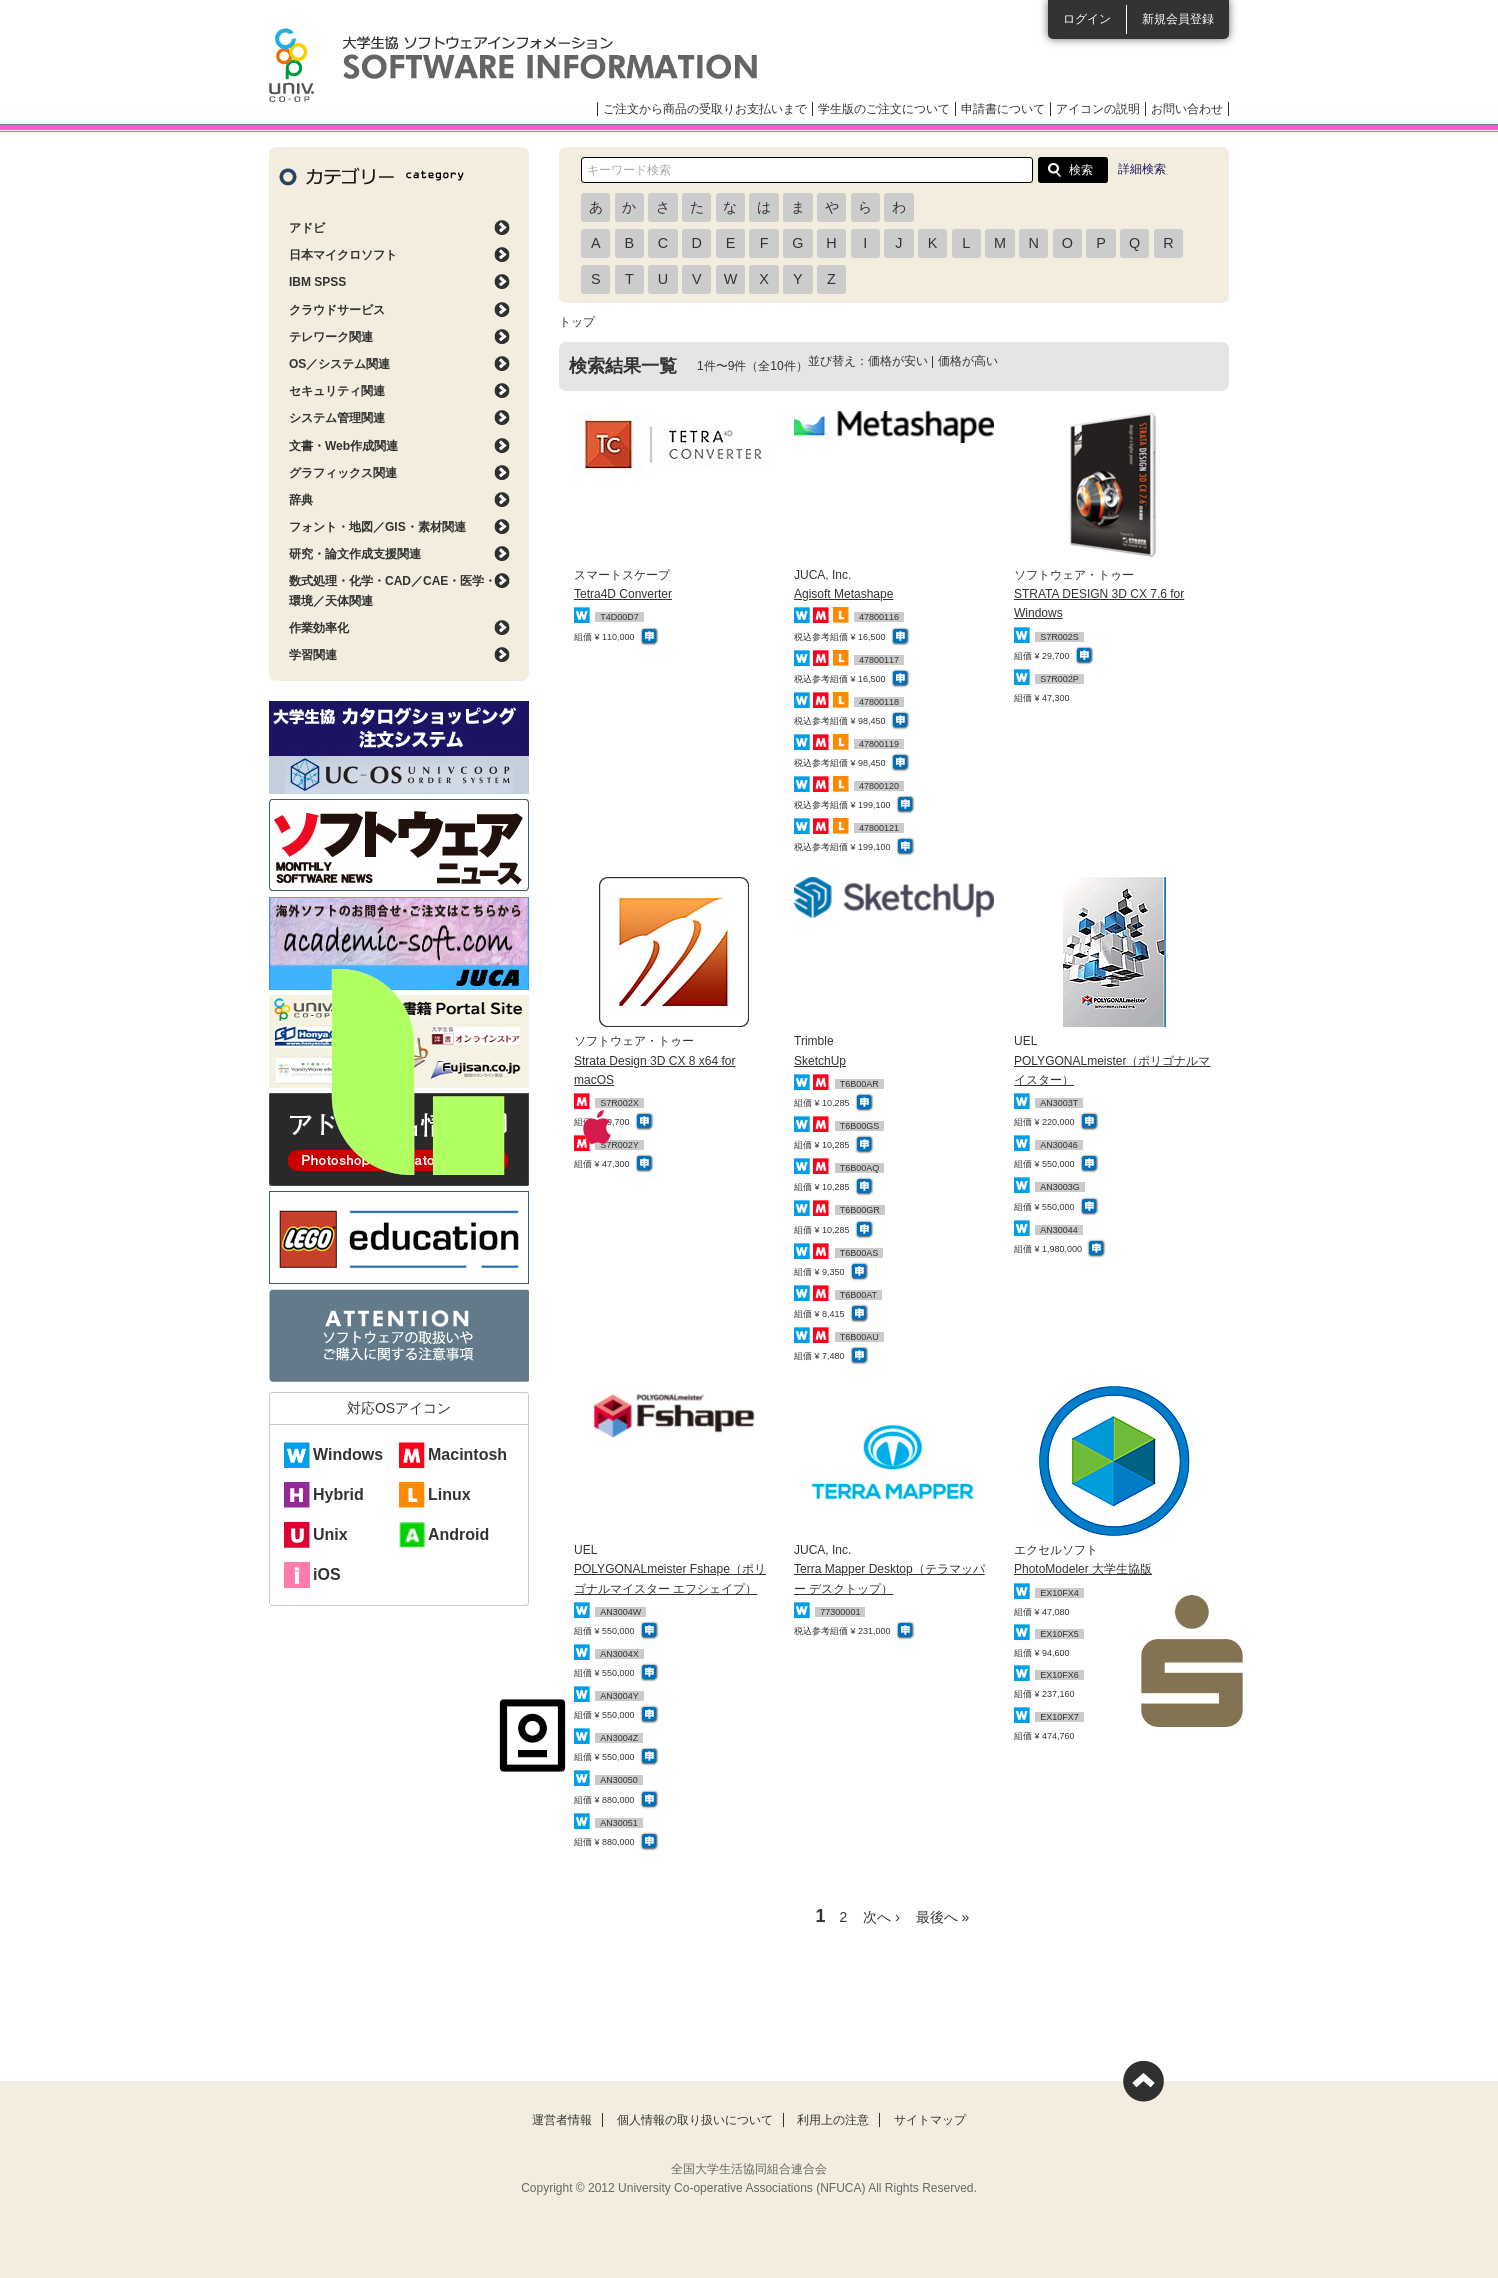  What do you see at coordinates (532, 1735) in the screenshot?
I see `view passport or travel document details` at bounding box center [532, 1735].